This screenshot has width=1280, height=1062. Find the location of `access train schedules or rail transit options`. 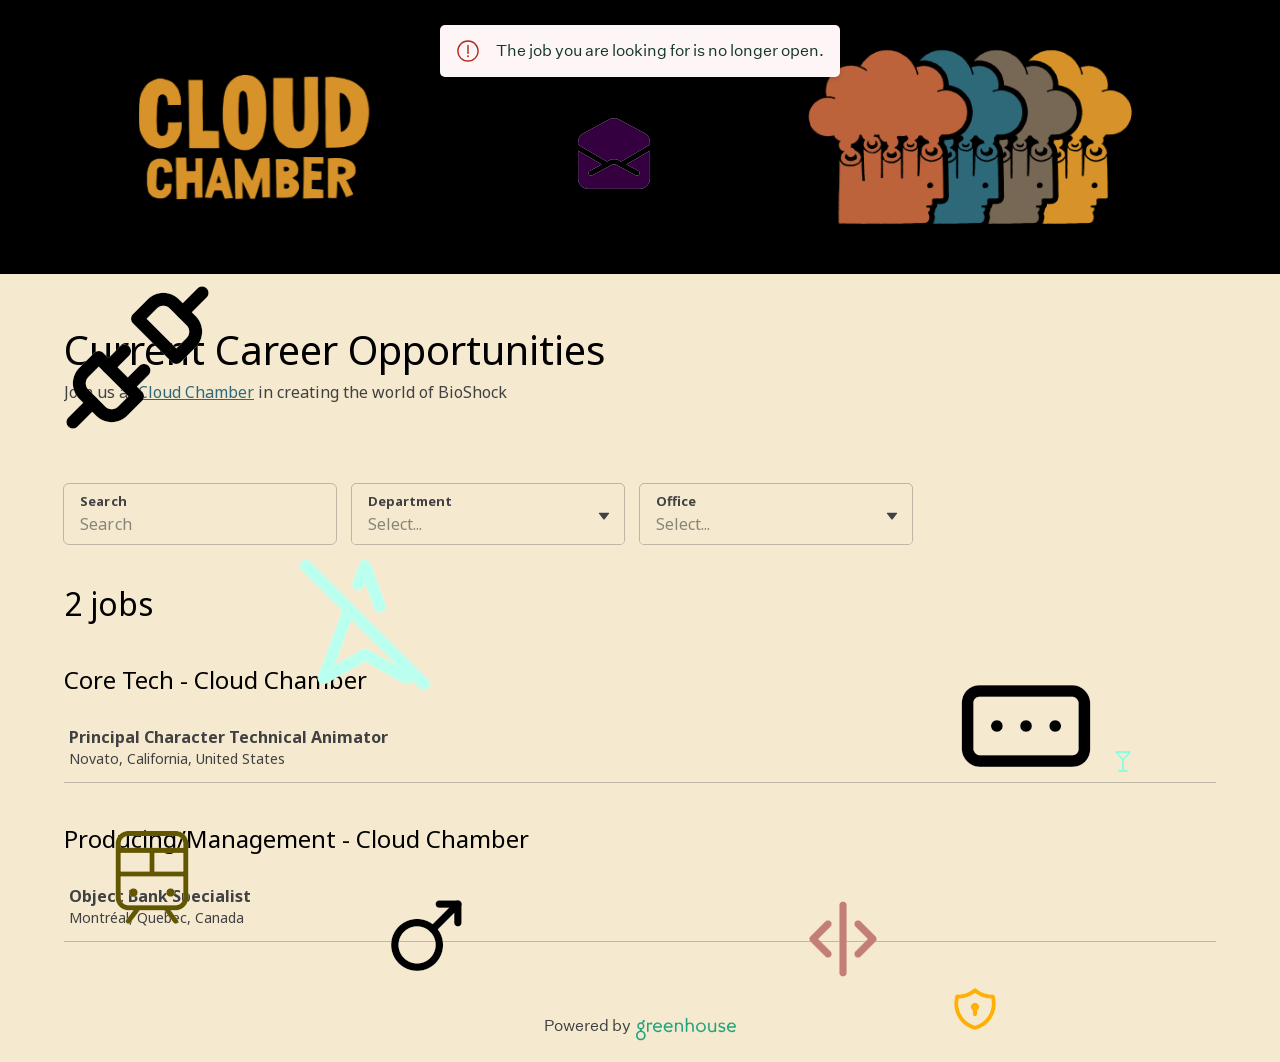

access train schedules or rail transit options is located at coordinates (152, 874).